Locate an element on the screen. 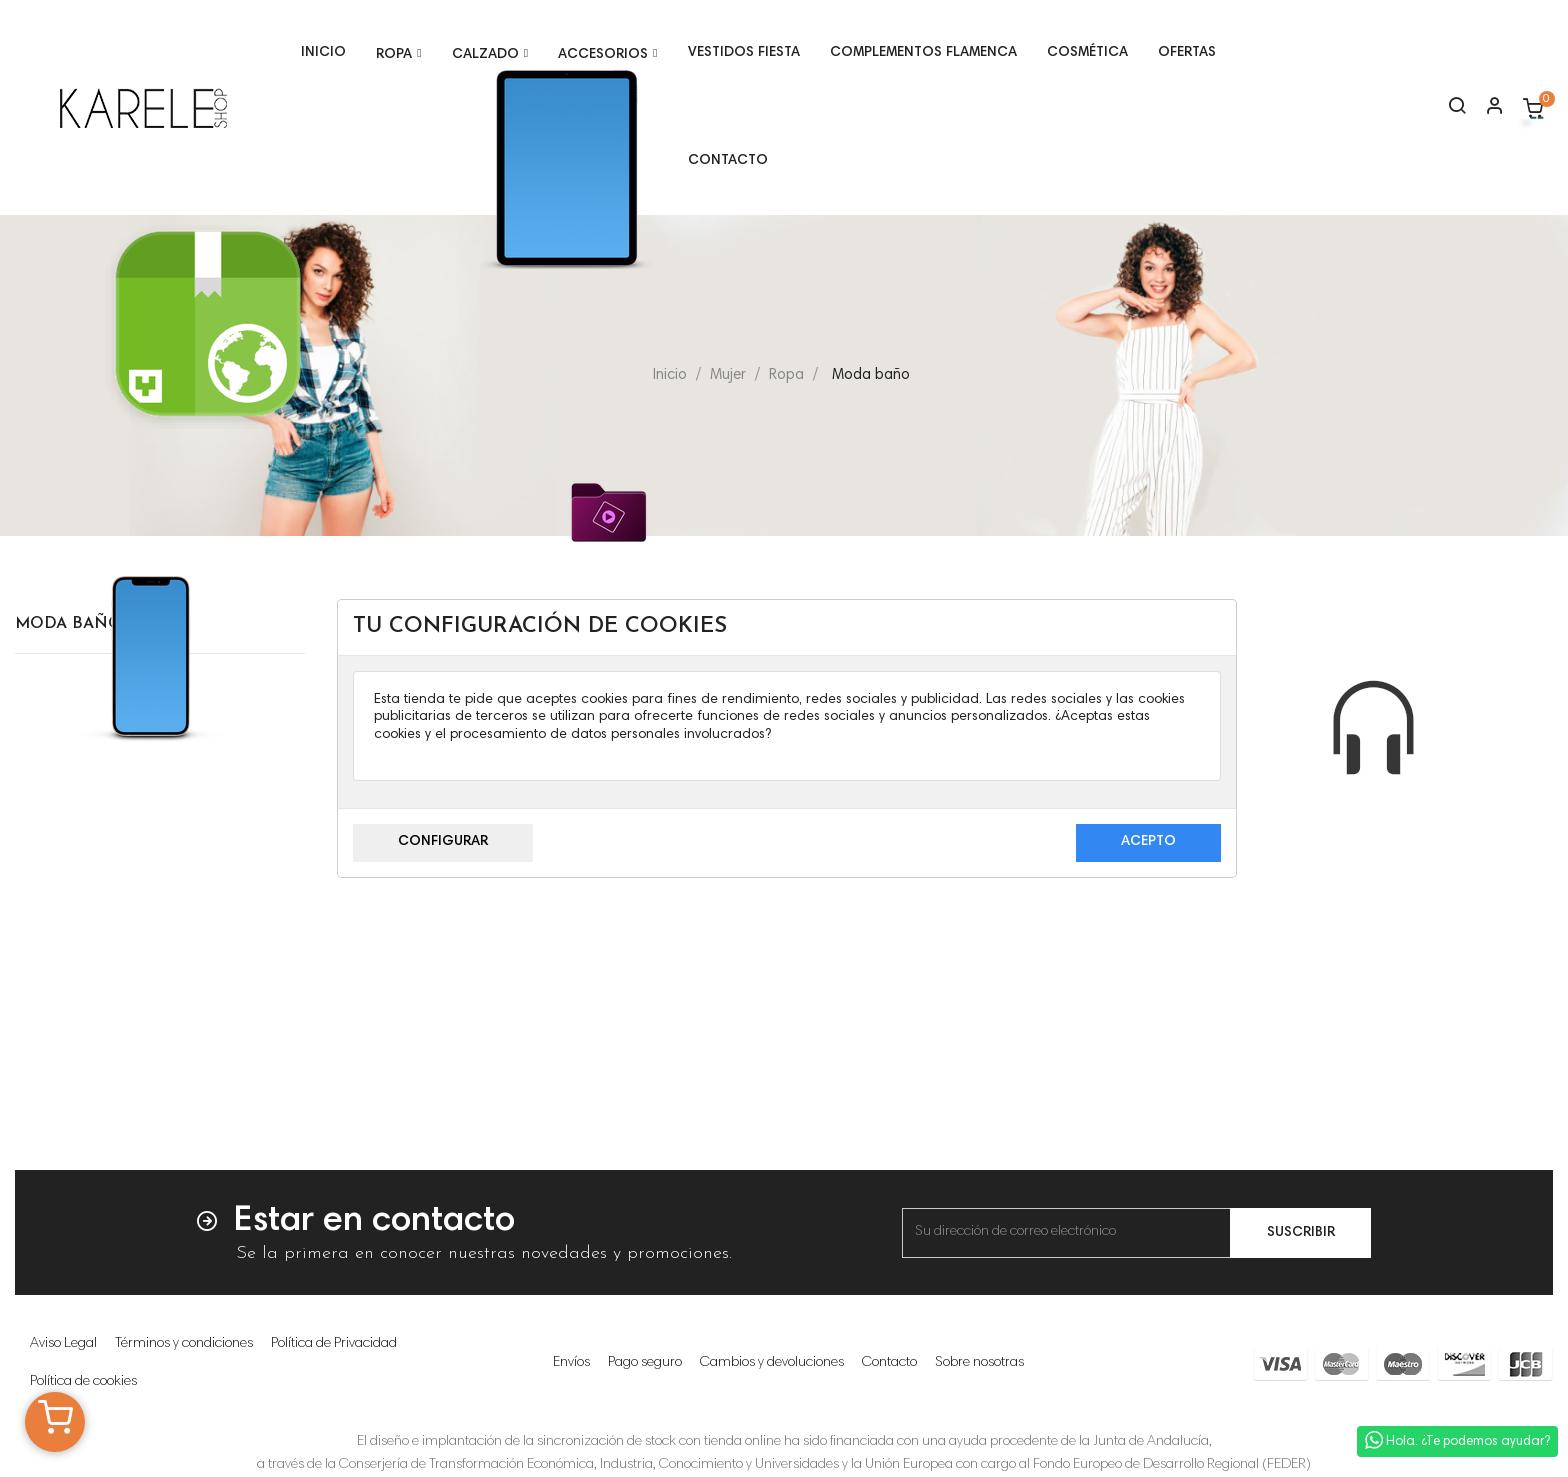  open the audio player app is located at coordinates (1373, 727).